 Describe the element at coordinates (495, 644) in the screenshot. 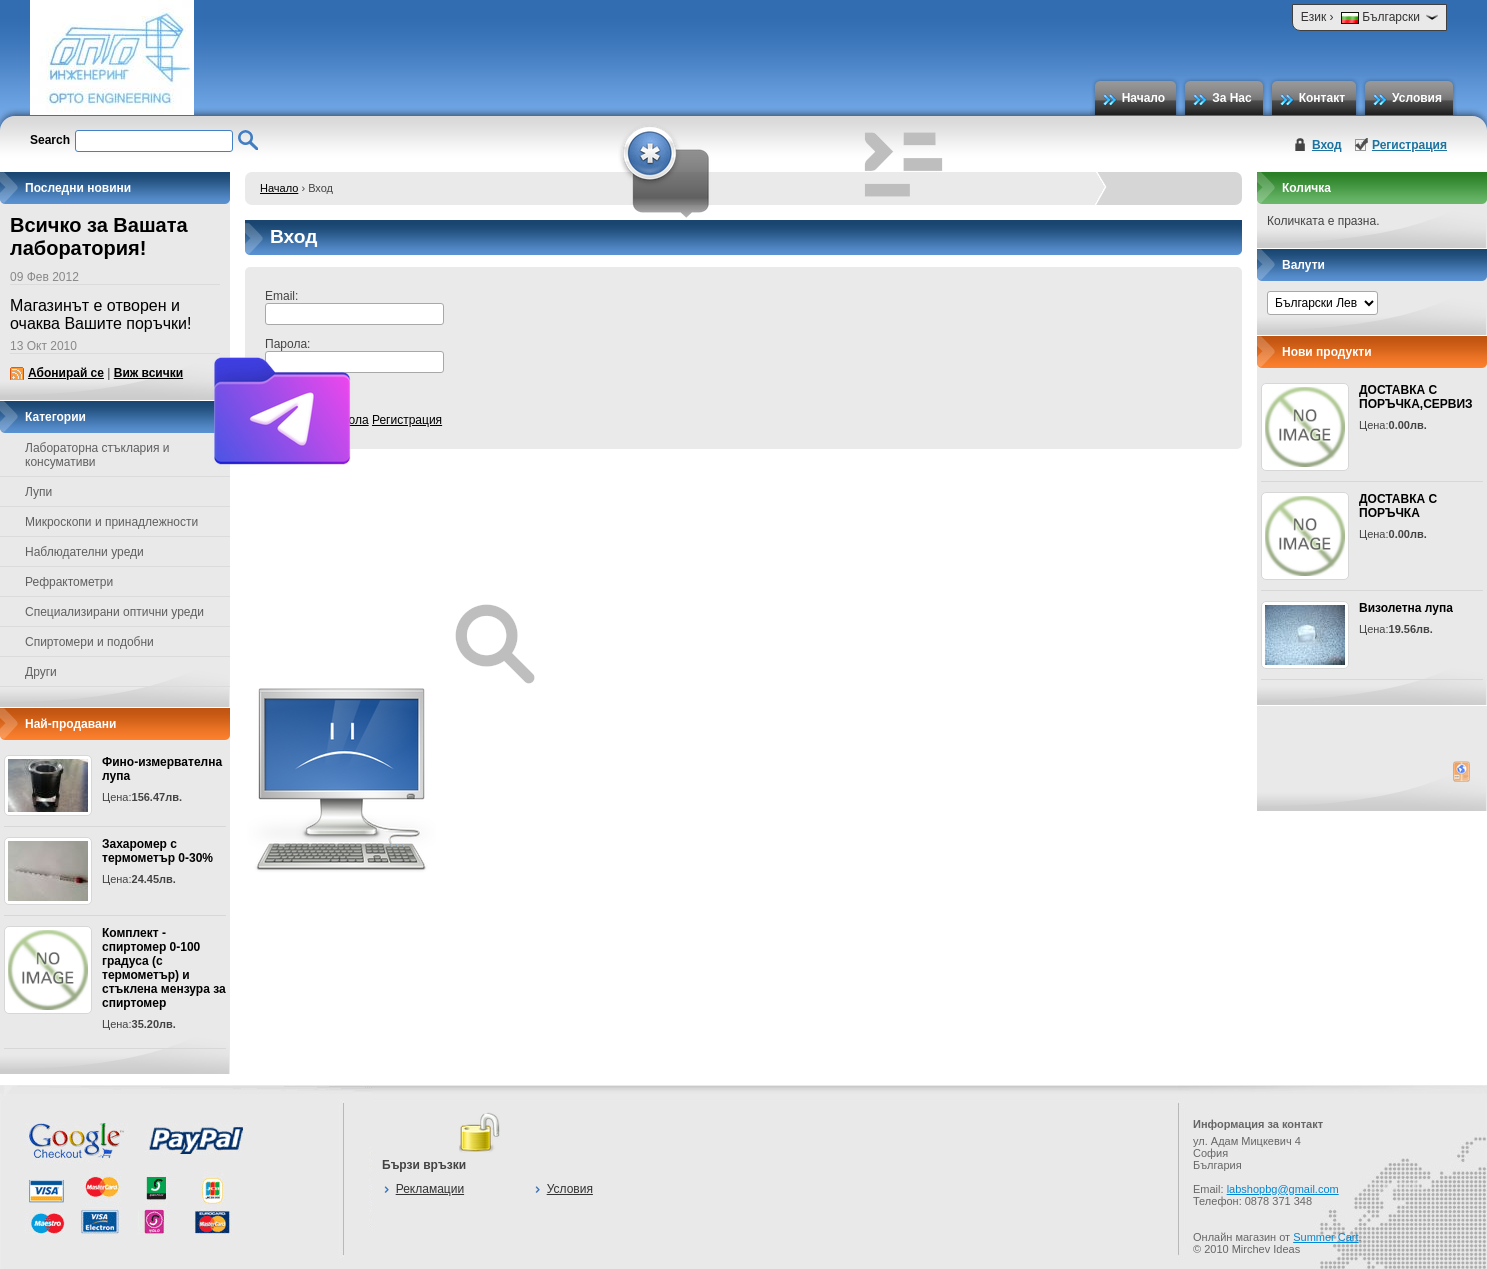

I see `open saved searches folder` at that location.